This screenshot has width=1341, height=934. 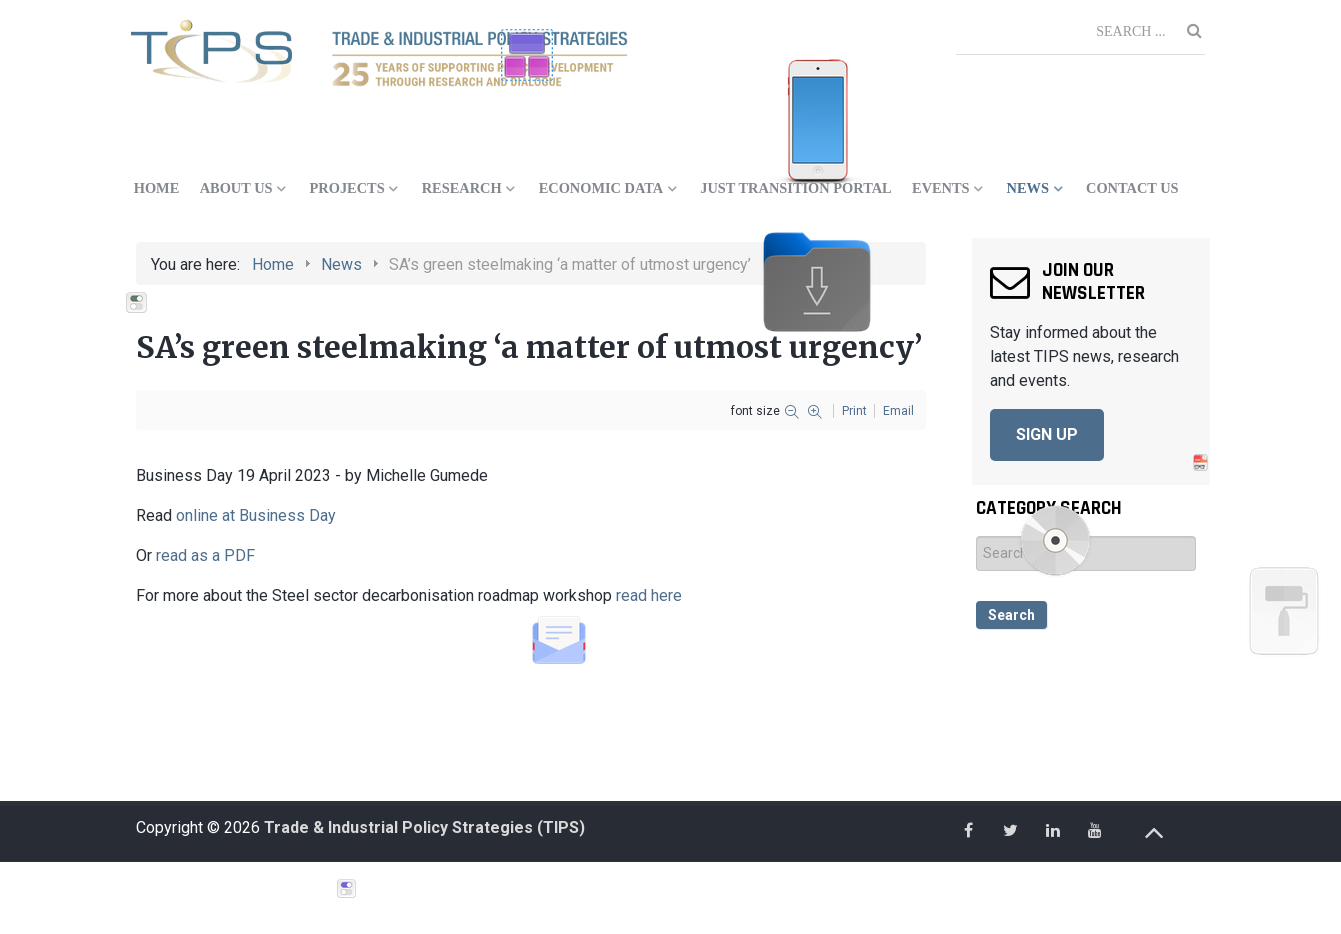 I want to click on indicates a blu-ray disc or optical media device, so click(x=1055, y=540).